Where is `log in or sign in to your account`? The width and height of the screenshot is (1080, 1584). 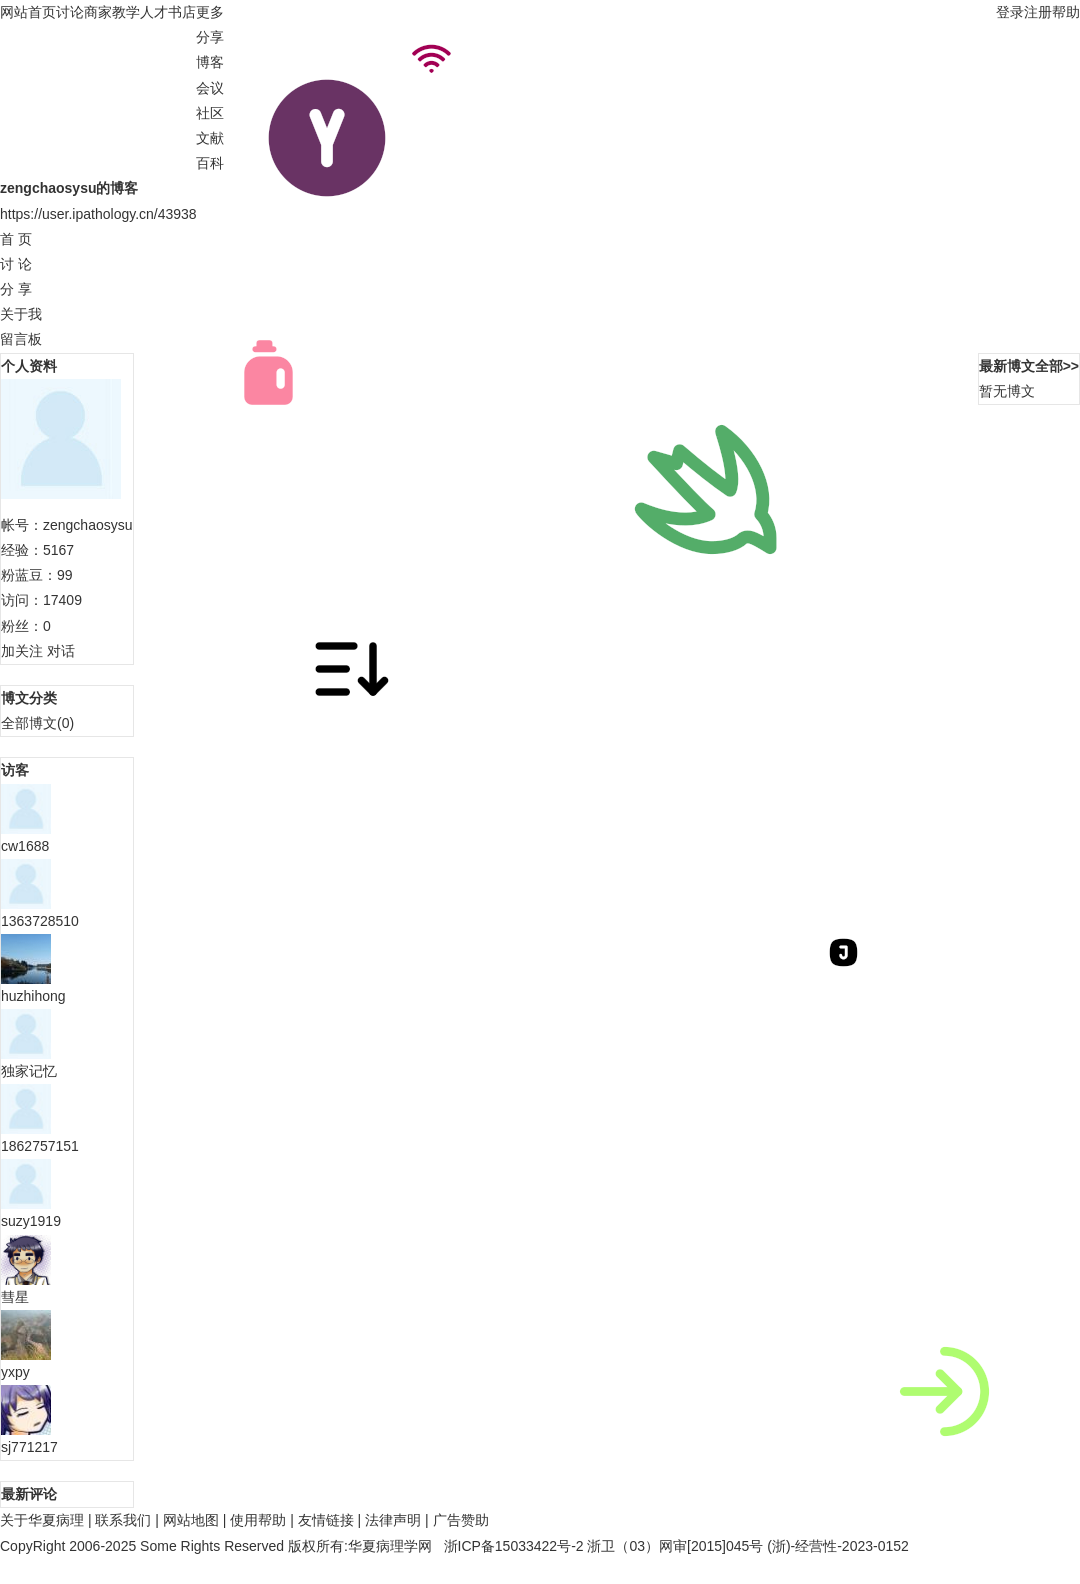 log in or sign in to your account is located at coordinates (944, 1391).